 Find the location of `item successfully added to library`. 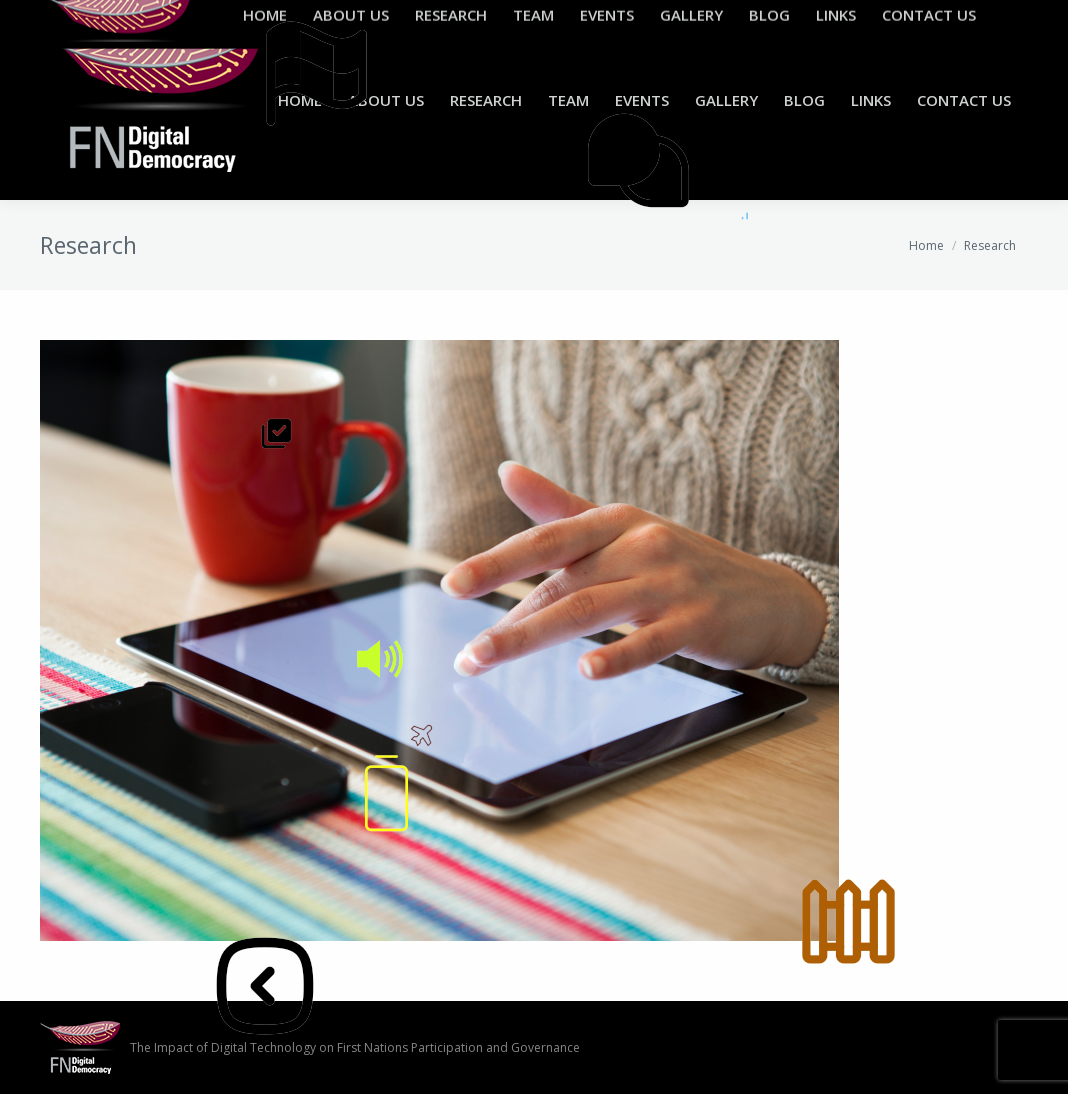

item successfully added to library is located at coordinates (276, 433).